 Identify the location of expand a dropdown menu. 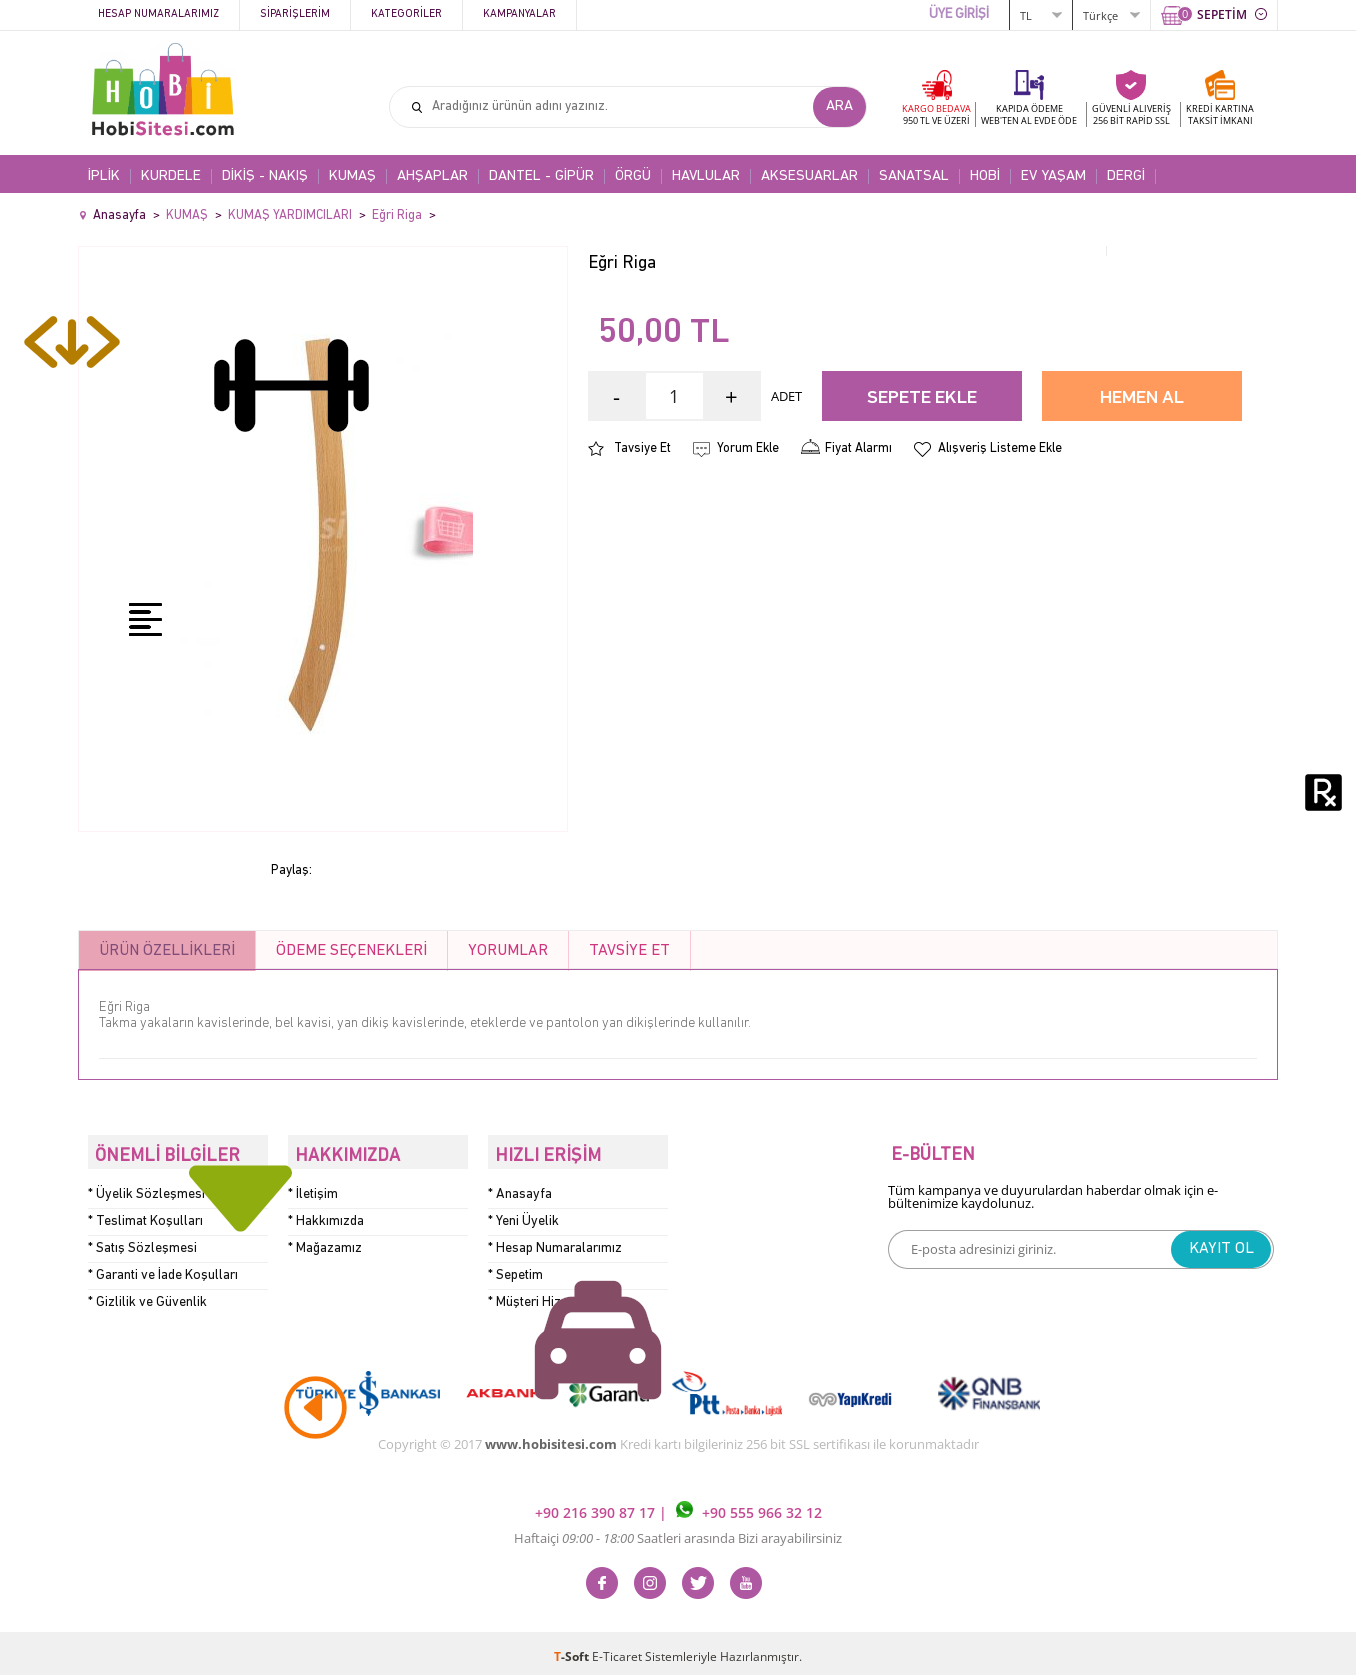
(240, 1198).